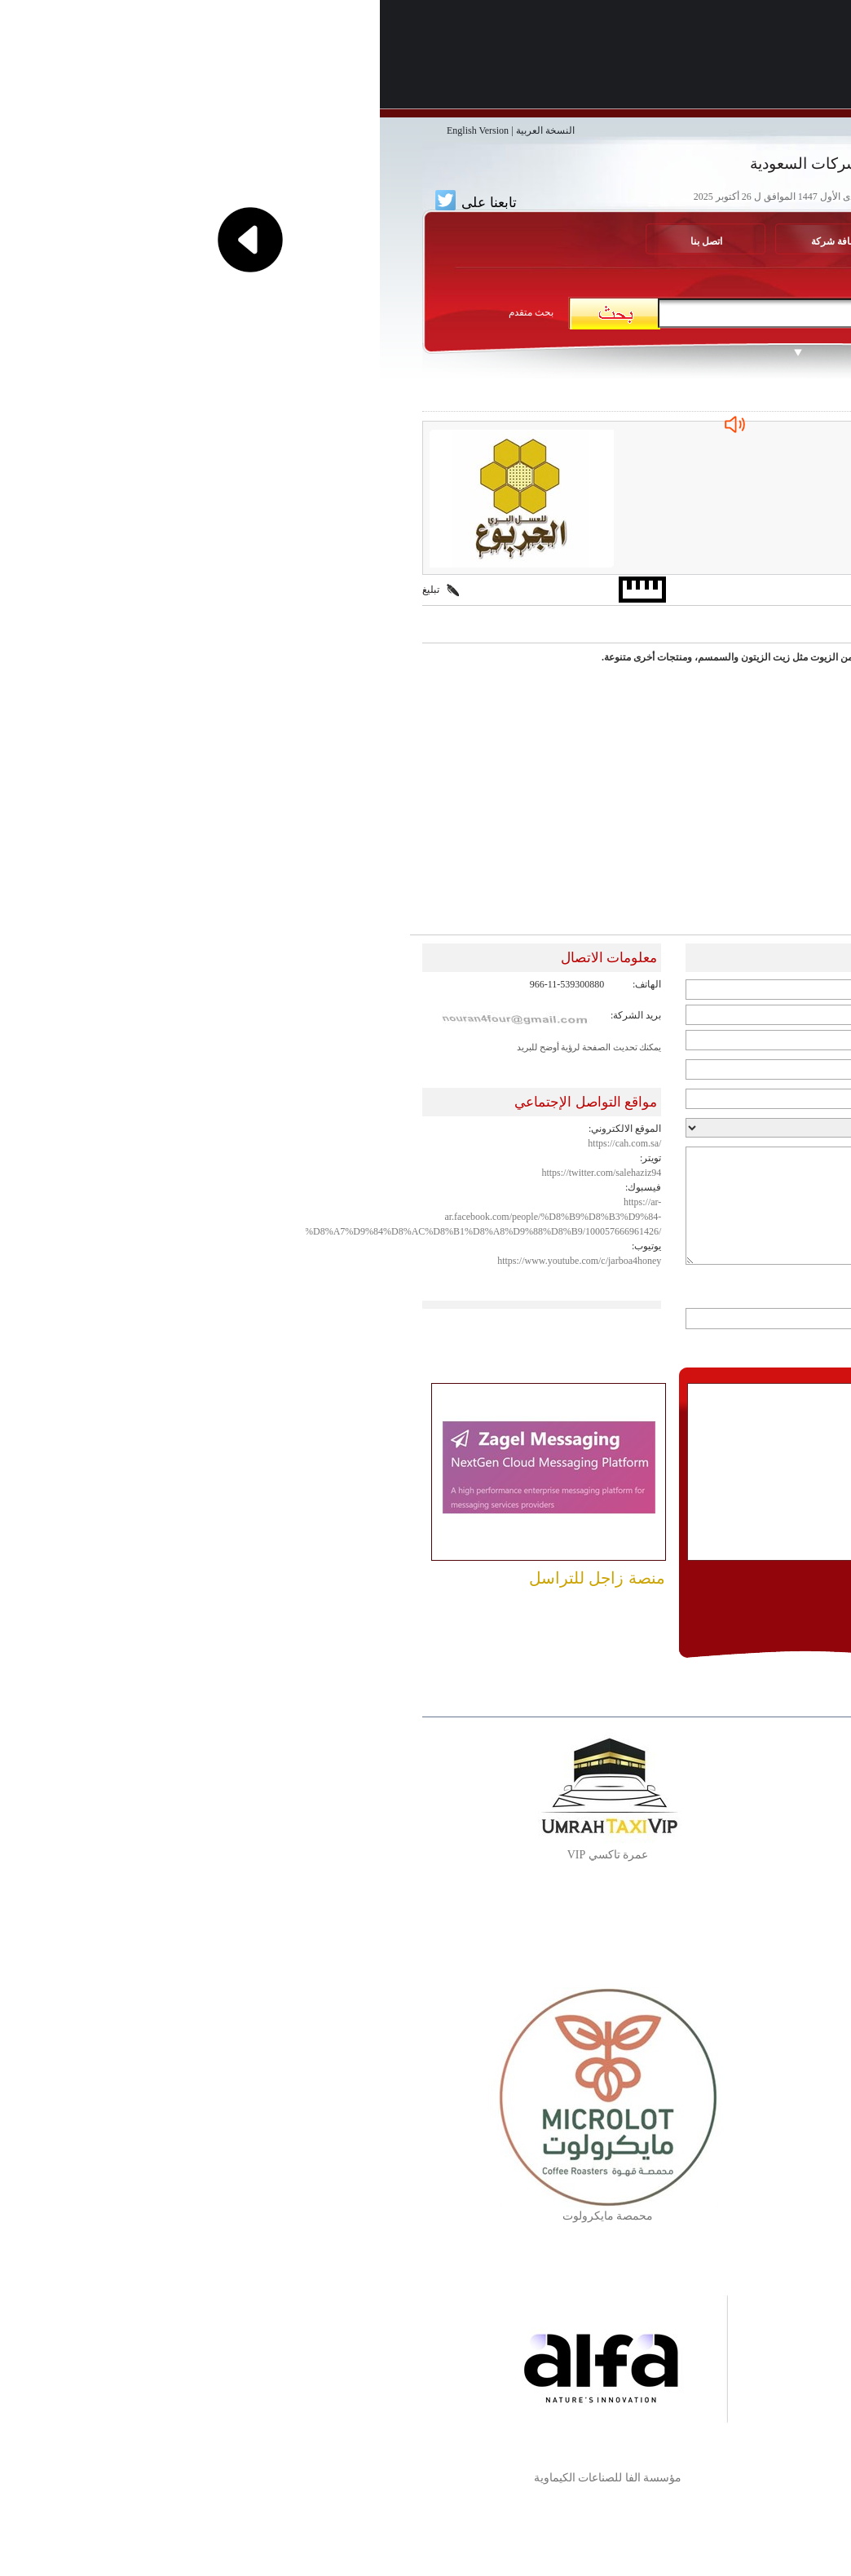 The image size is (851, 2576). I want to click on go back to previous screen, so click(250, 240).